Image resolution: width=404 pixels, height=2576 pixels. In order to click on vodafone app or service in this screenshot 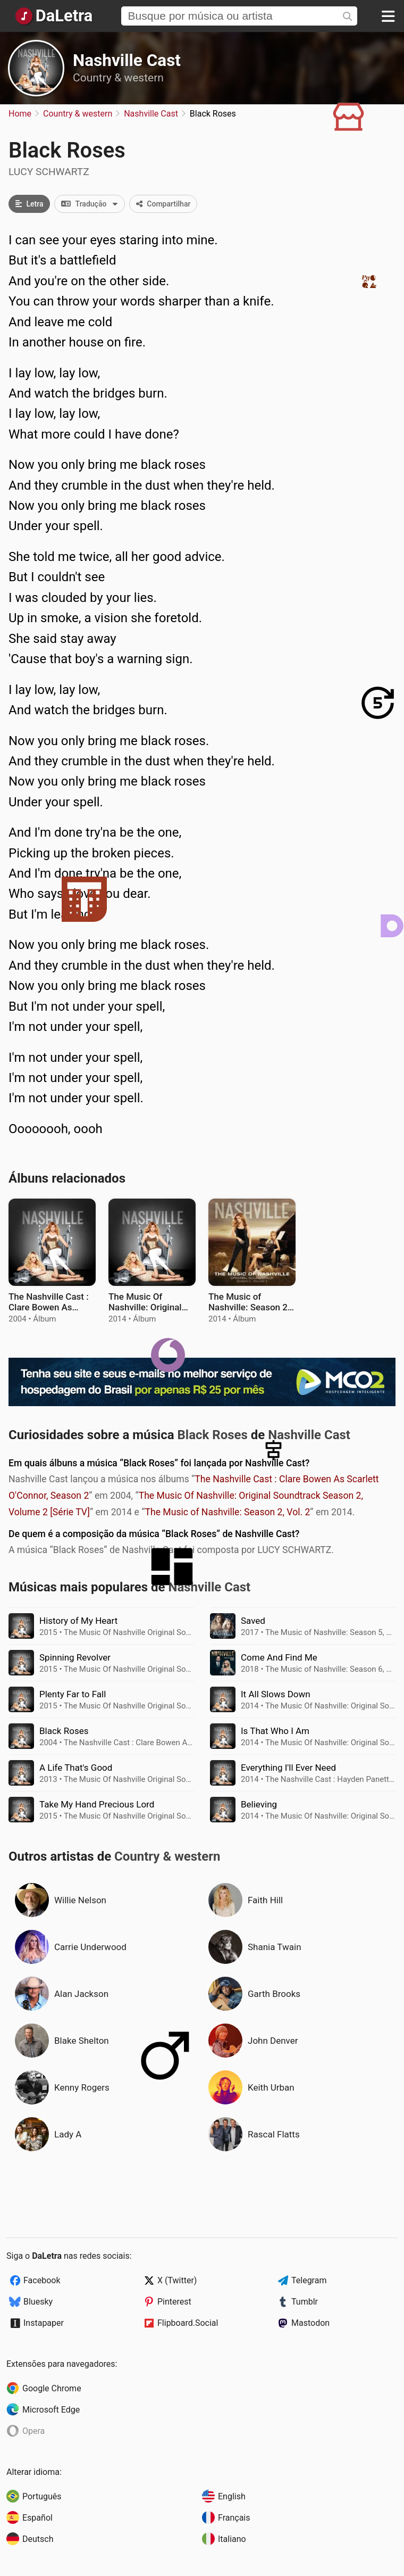, I will do `click(168, 1355)`.